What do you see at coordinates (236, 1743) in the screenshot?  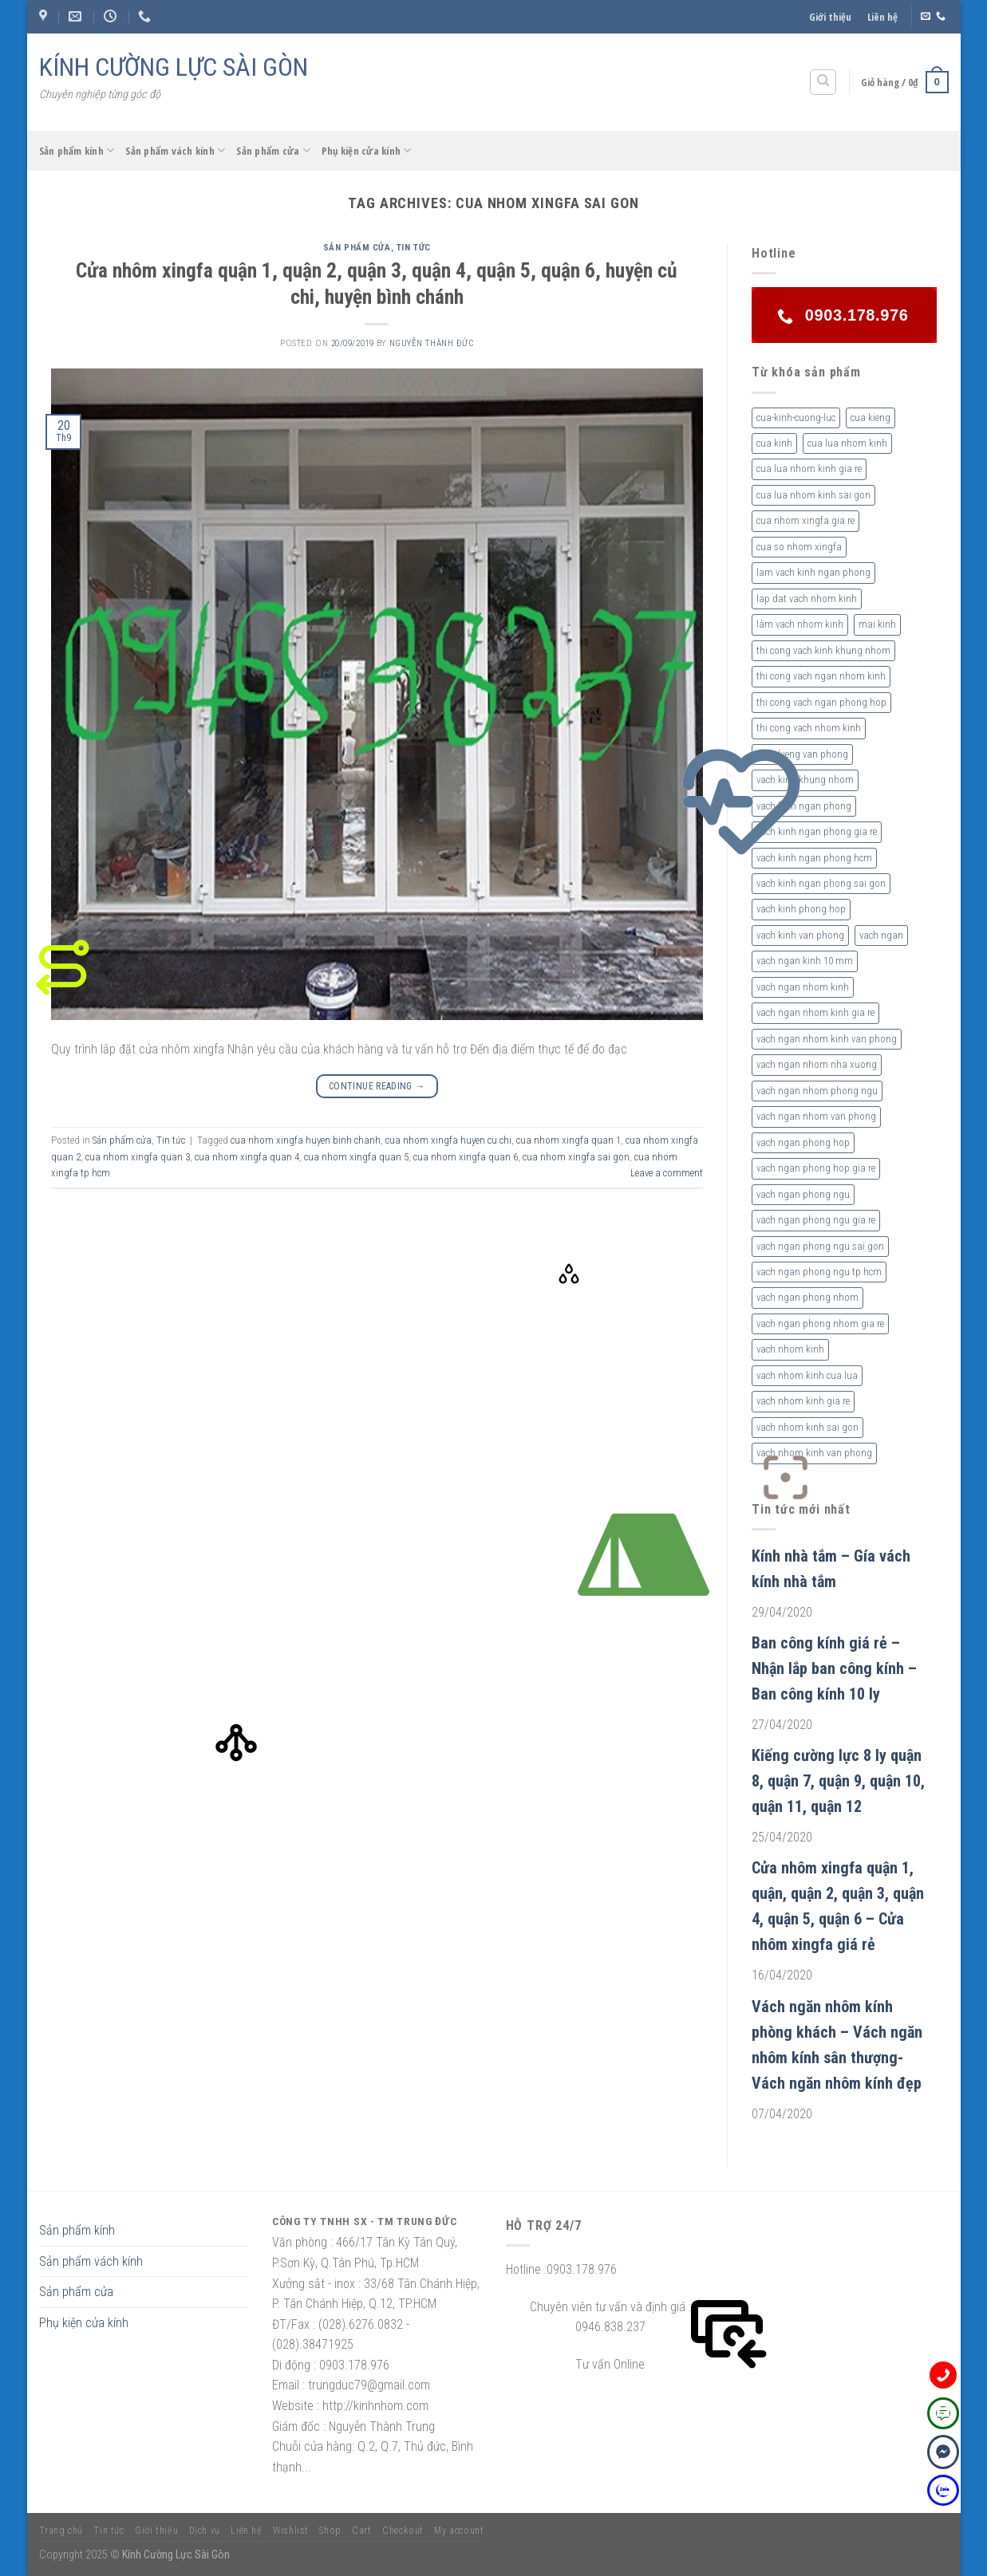 I see `view hierarchical data structure` at bounding box center [236, 1743].